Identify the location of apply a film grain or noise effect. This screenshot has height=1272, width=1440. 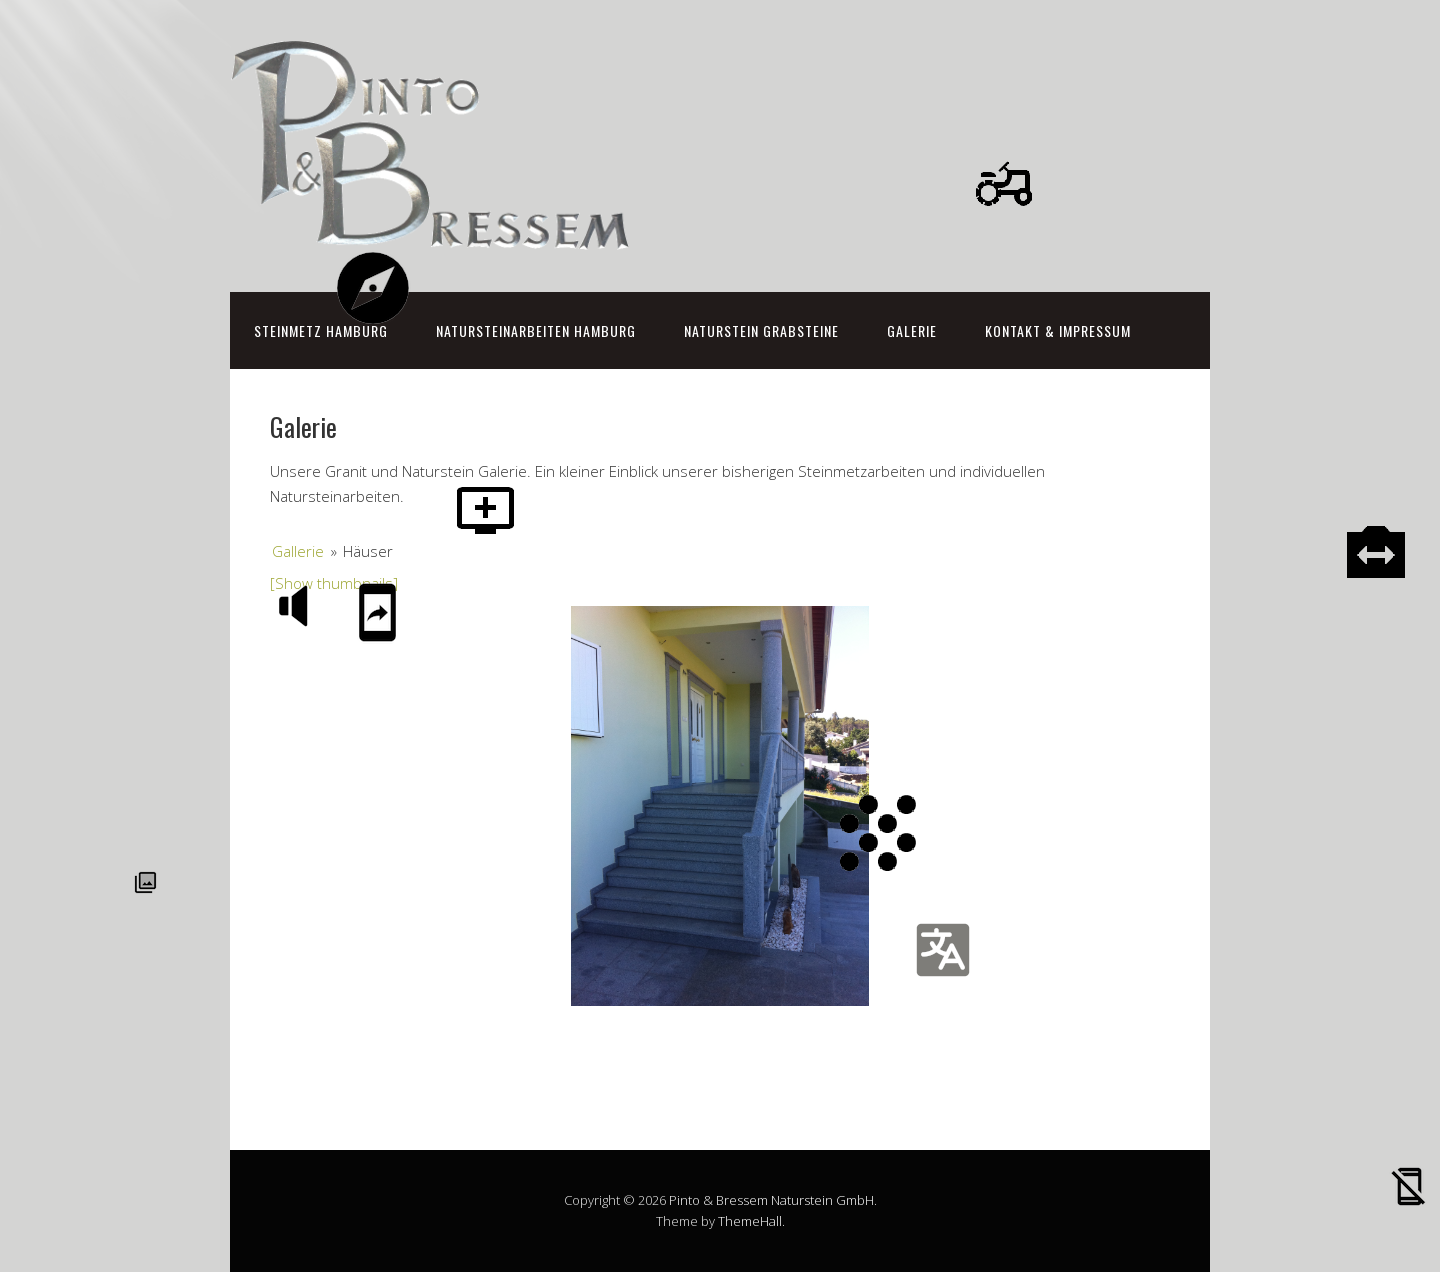
(878, 833).